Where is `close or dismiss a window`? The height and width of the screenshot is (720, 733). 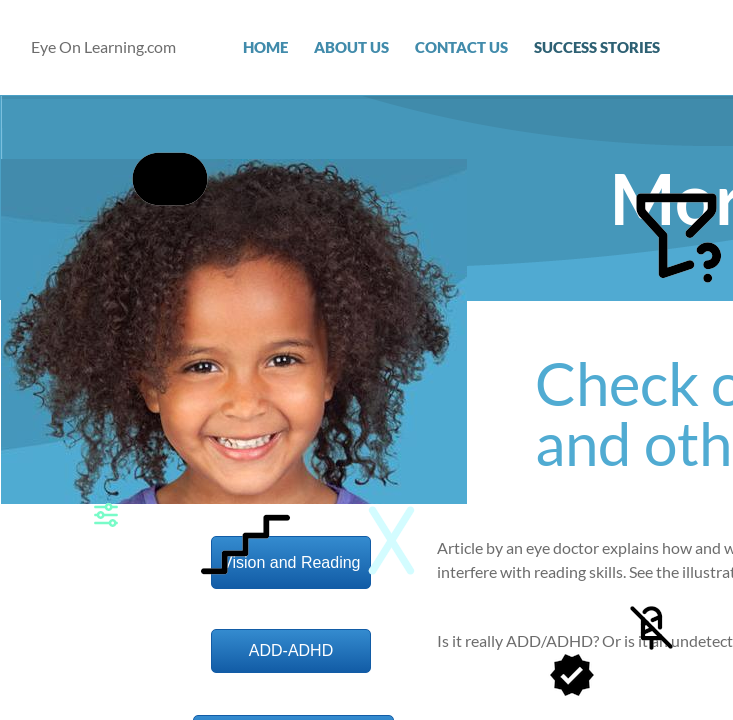
close or dismiss a window is located at coordinates (391, 540).